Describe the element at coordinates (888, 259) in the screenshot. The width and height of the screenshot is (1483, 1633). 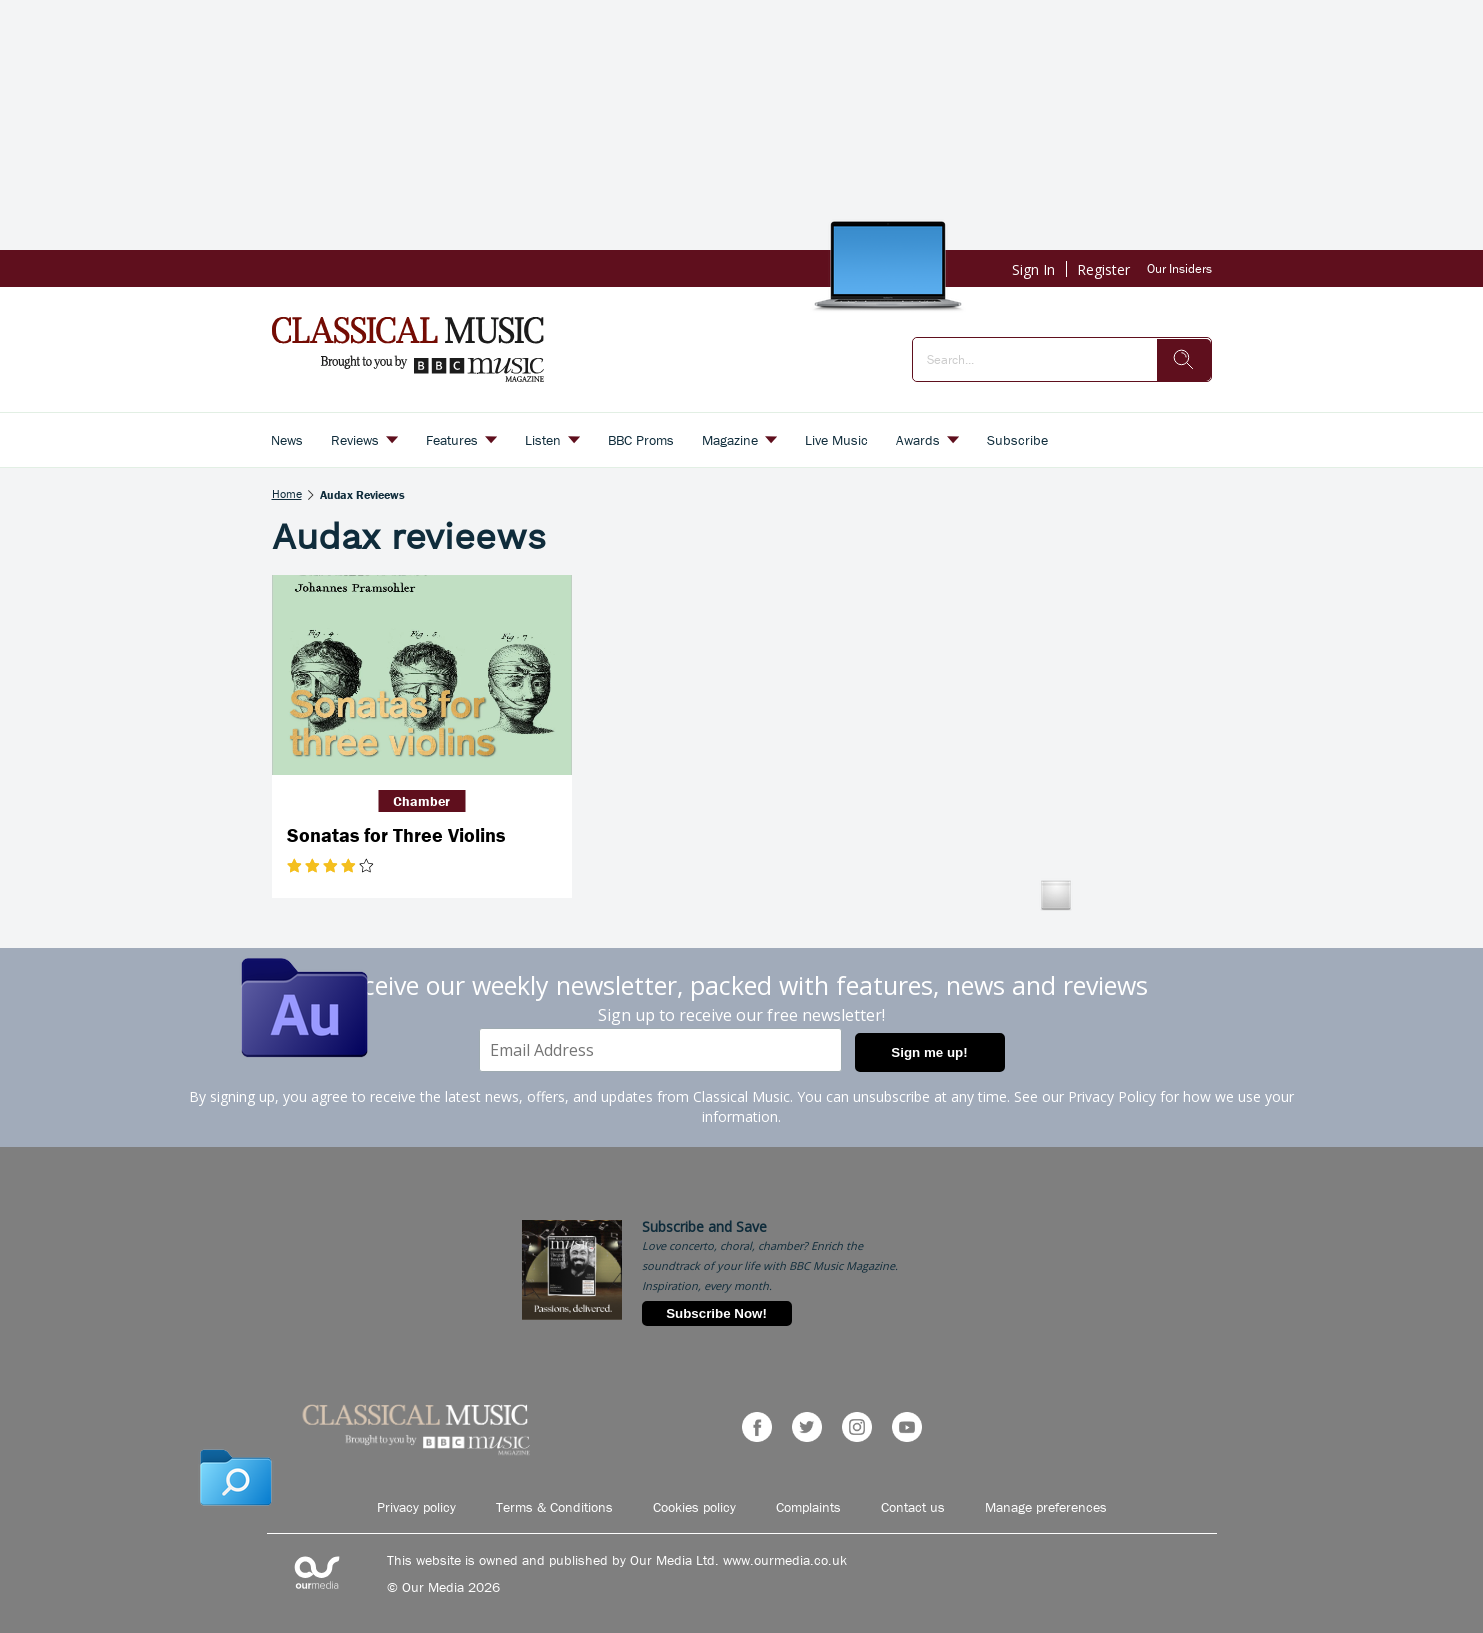
I see `macbook pro 15-inch device icon` at that location.